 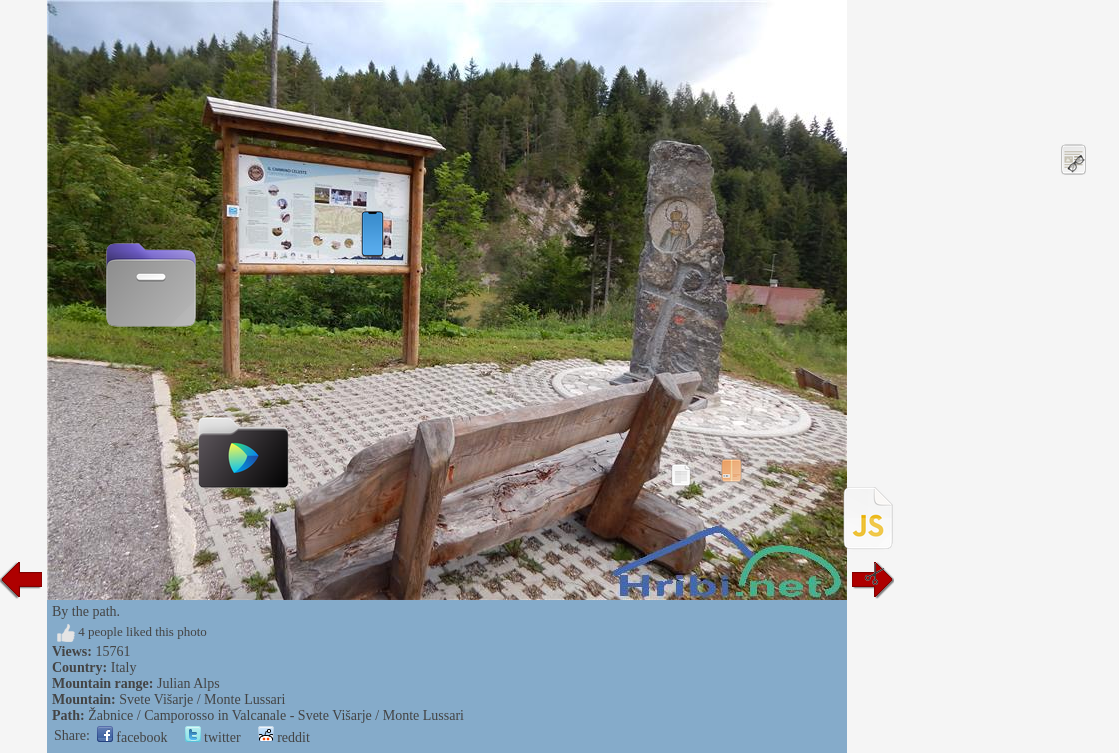 What do you see at coordinates (874, 573) in the screenshot?
I see `open PDF Slicer to cut and rearrange PDF pages` at bounding box center [874, 573].